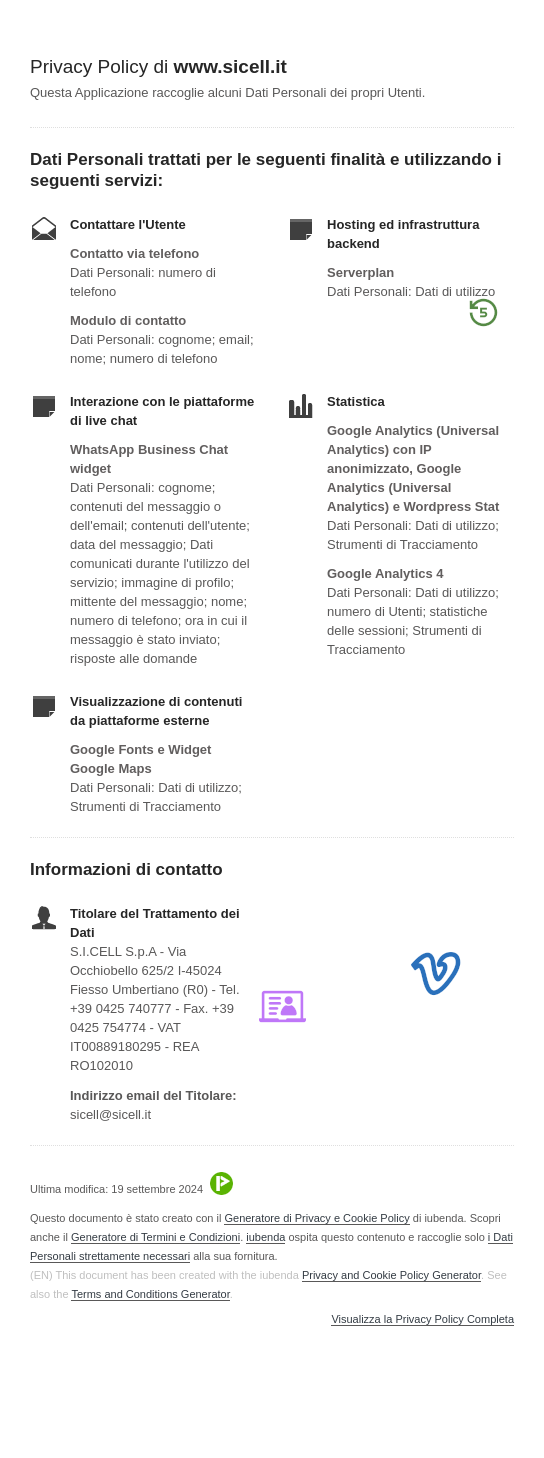  What do you see at coordinates (483, 312) in the screenshot?
I see `skip back 5 seconds in media playback` at bounding box center [483, 312].